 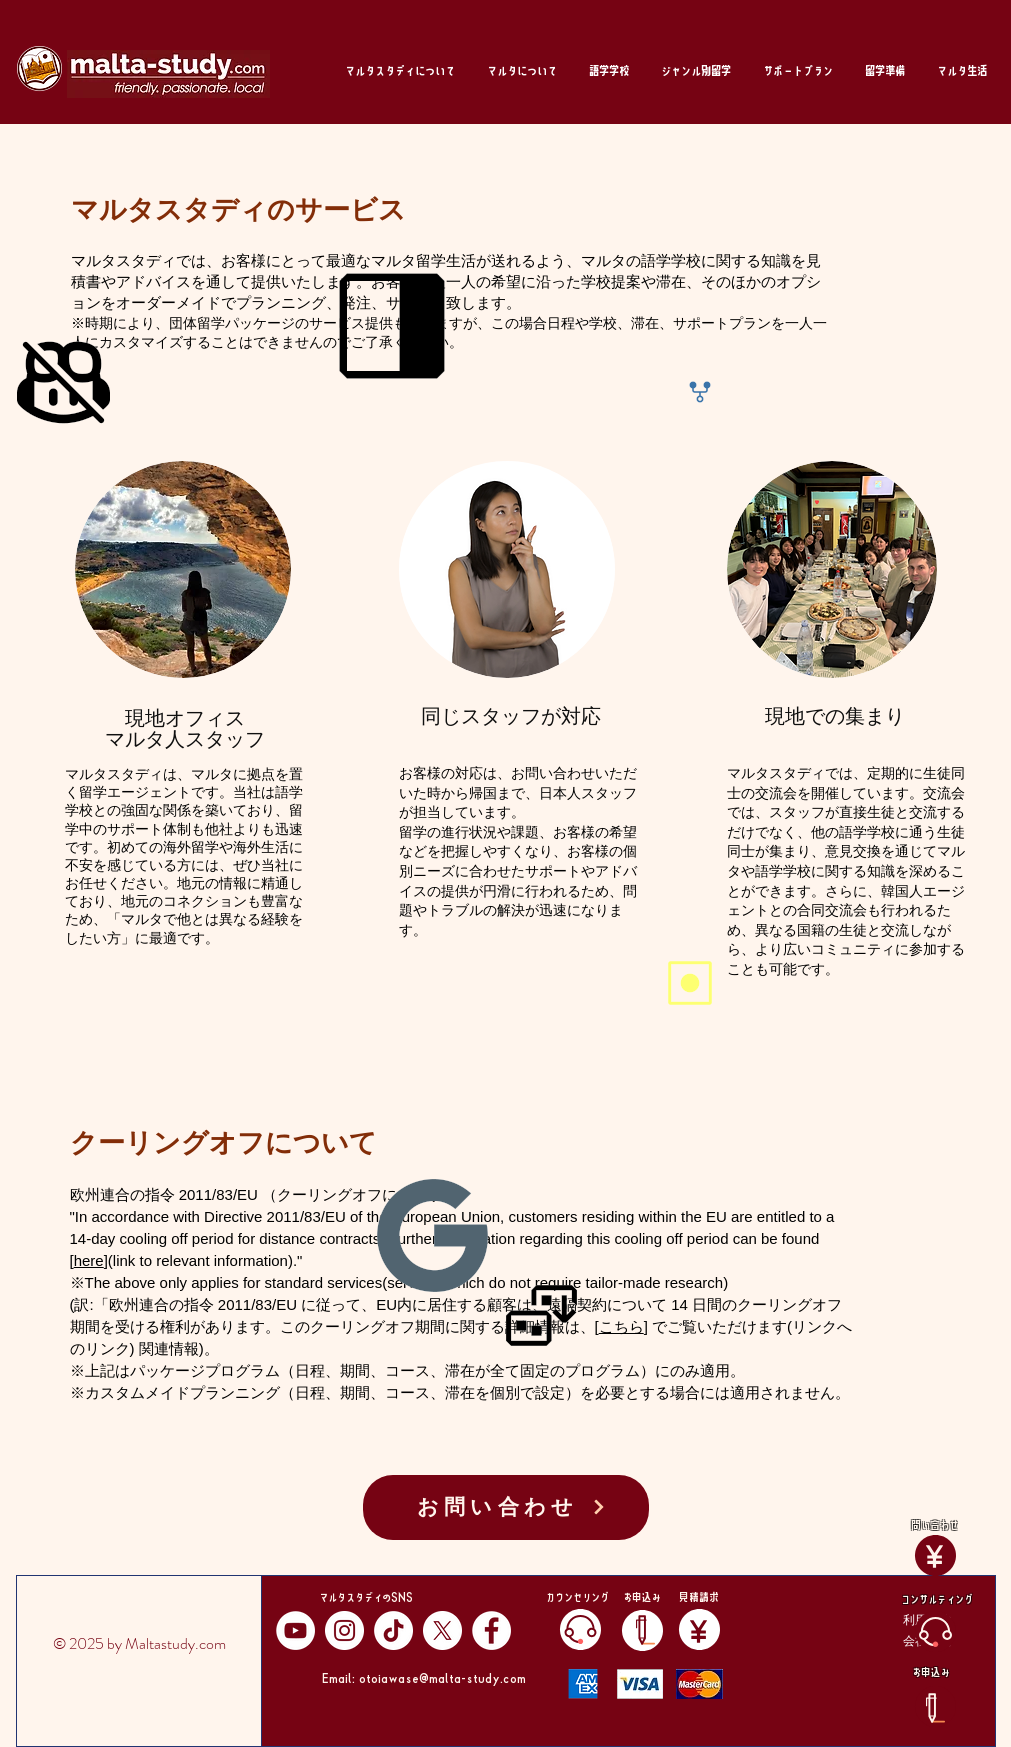 I want to click on sign in with Google, so click(x=432, y=1235).